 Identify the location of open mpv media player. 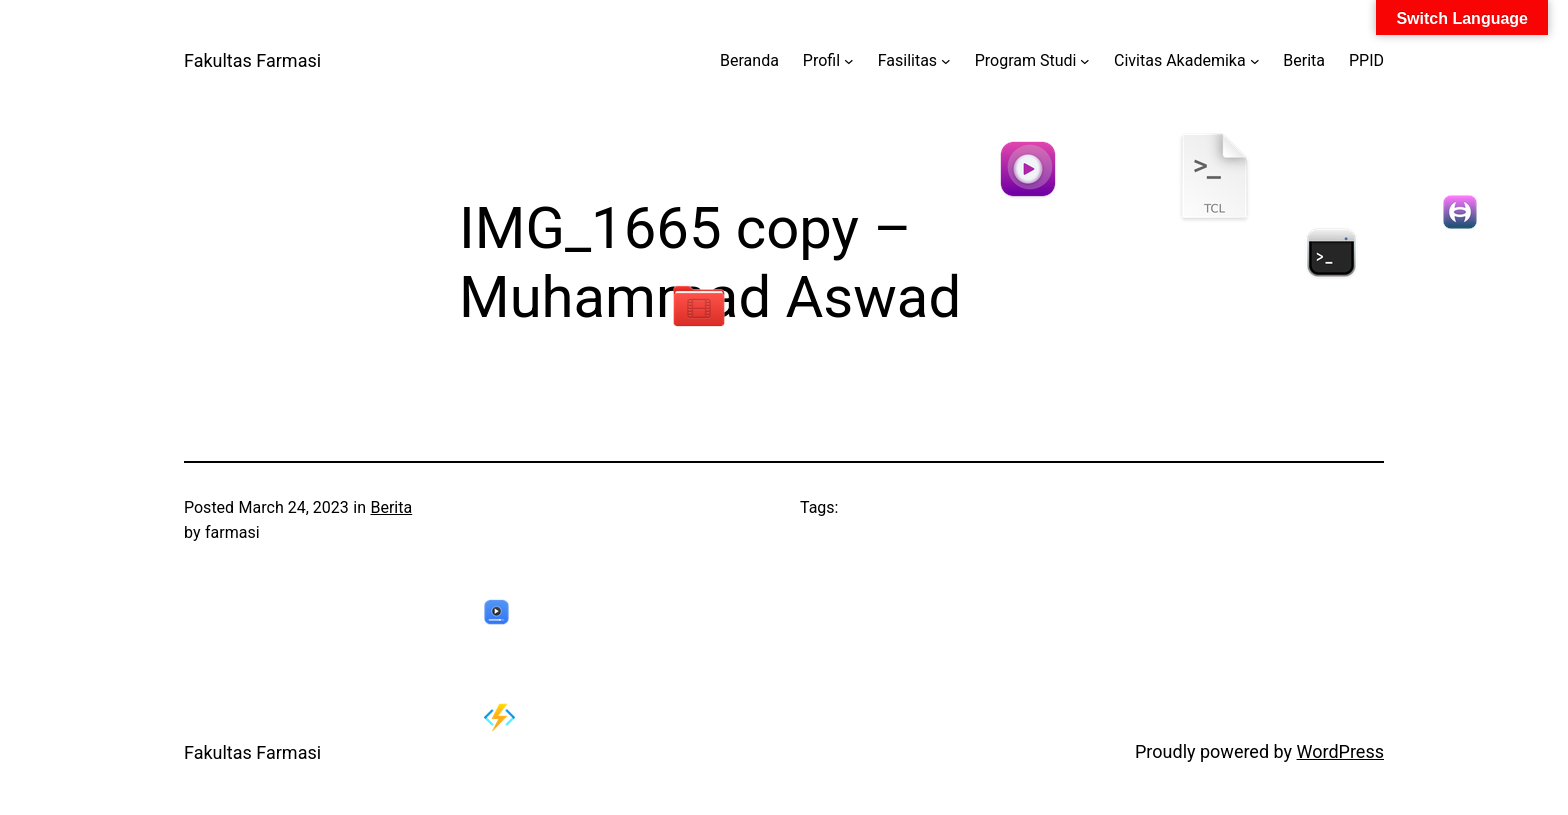
(1028, 169).